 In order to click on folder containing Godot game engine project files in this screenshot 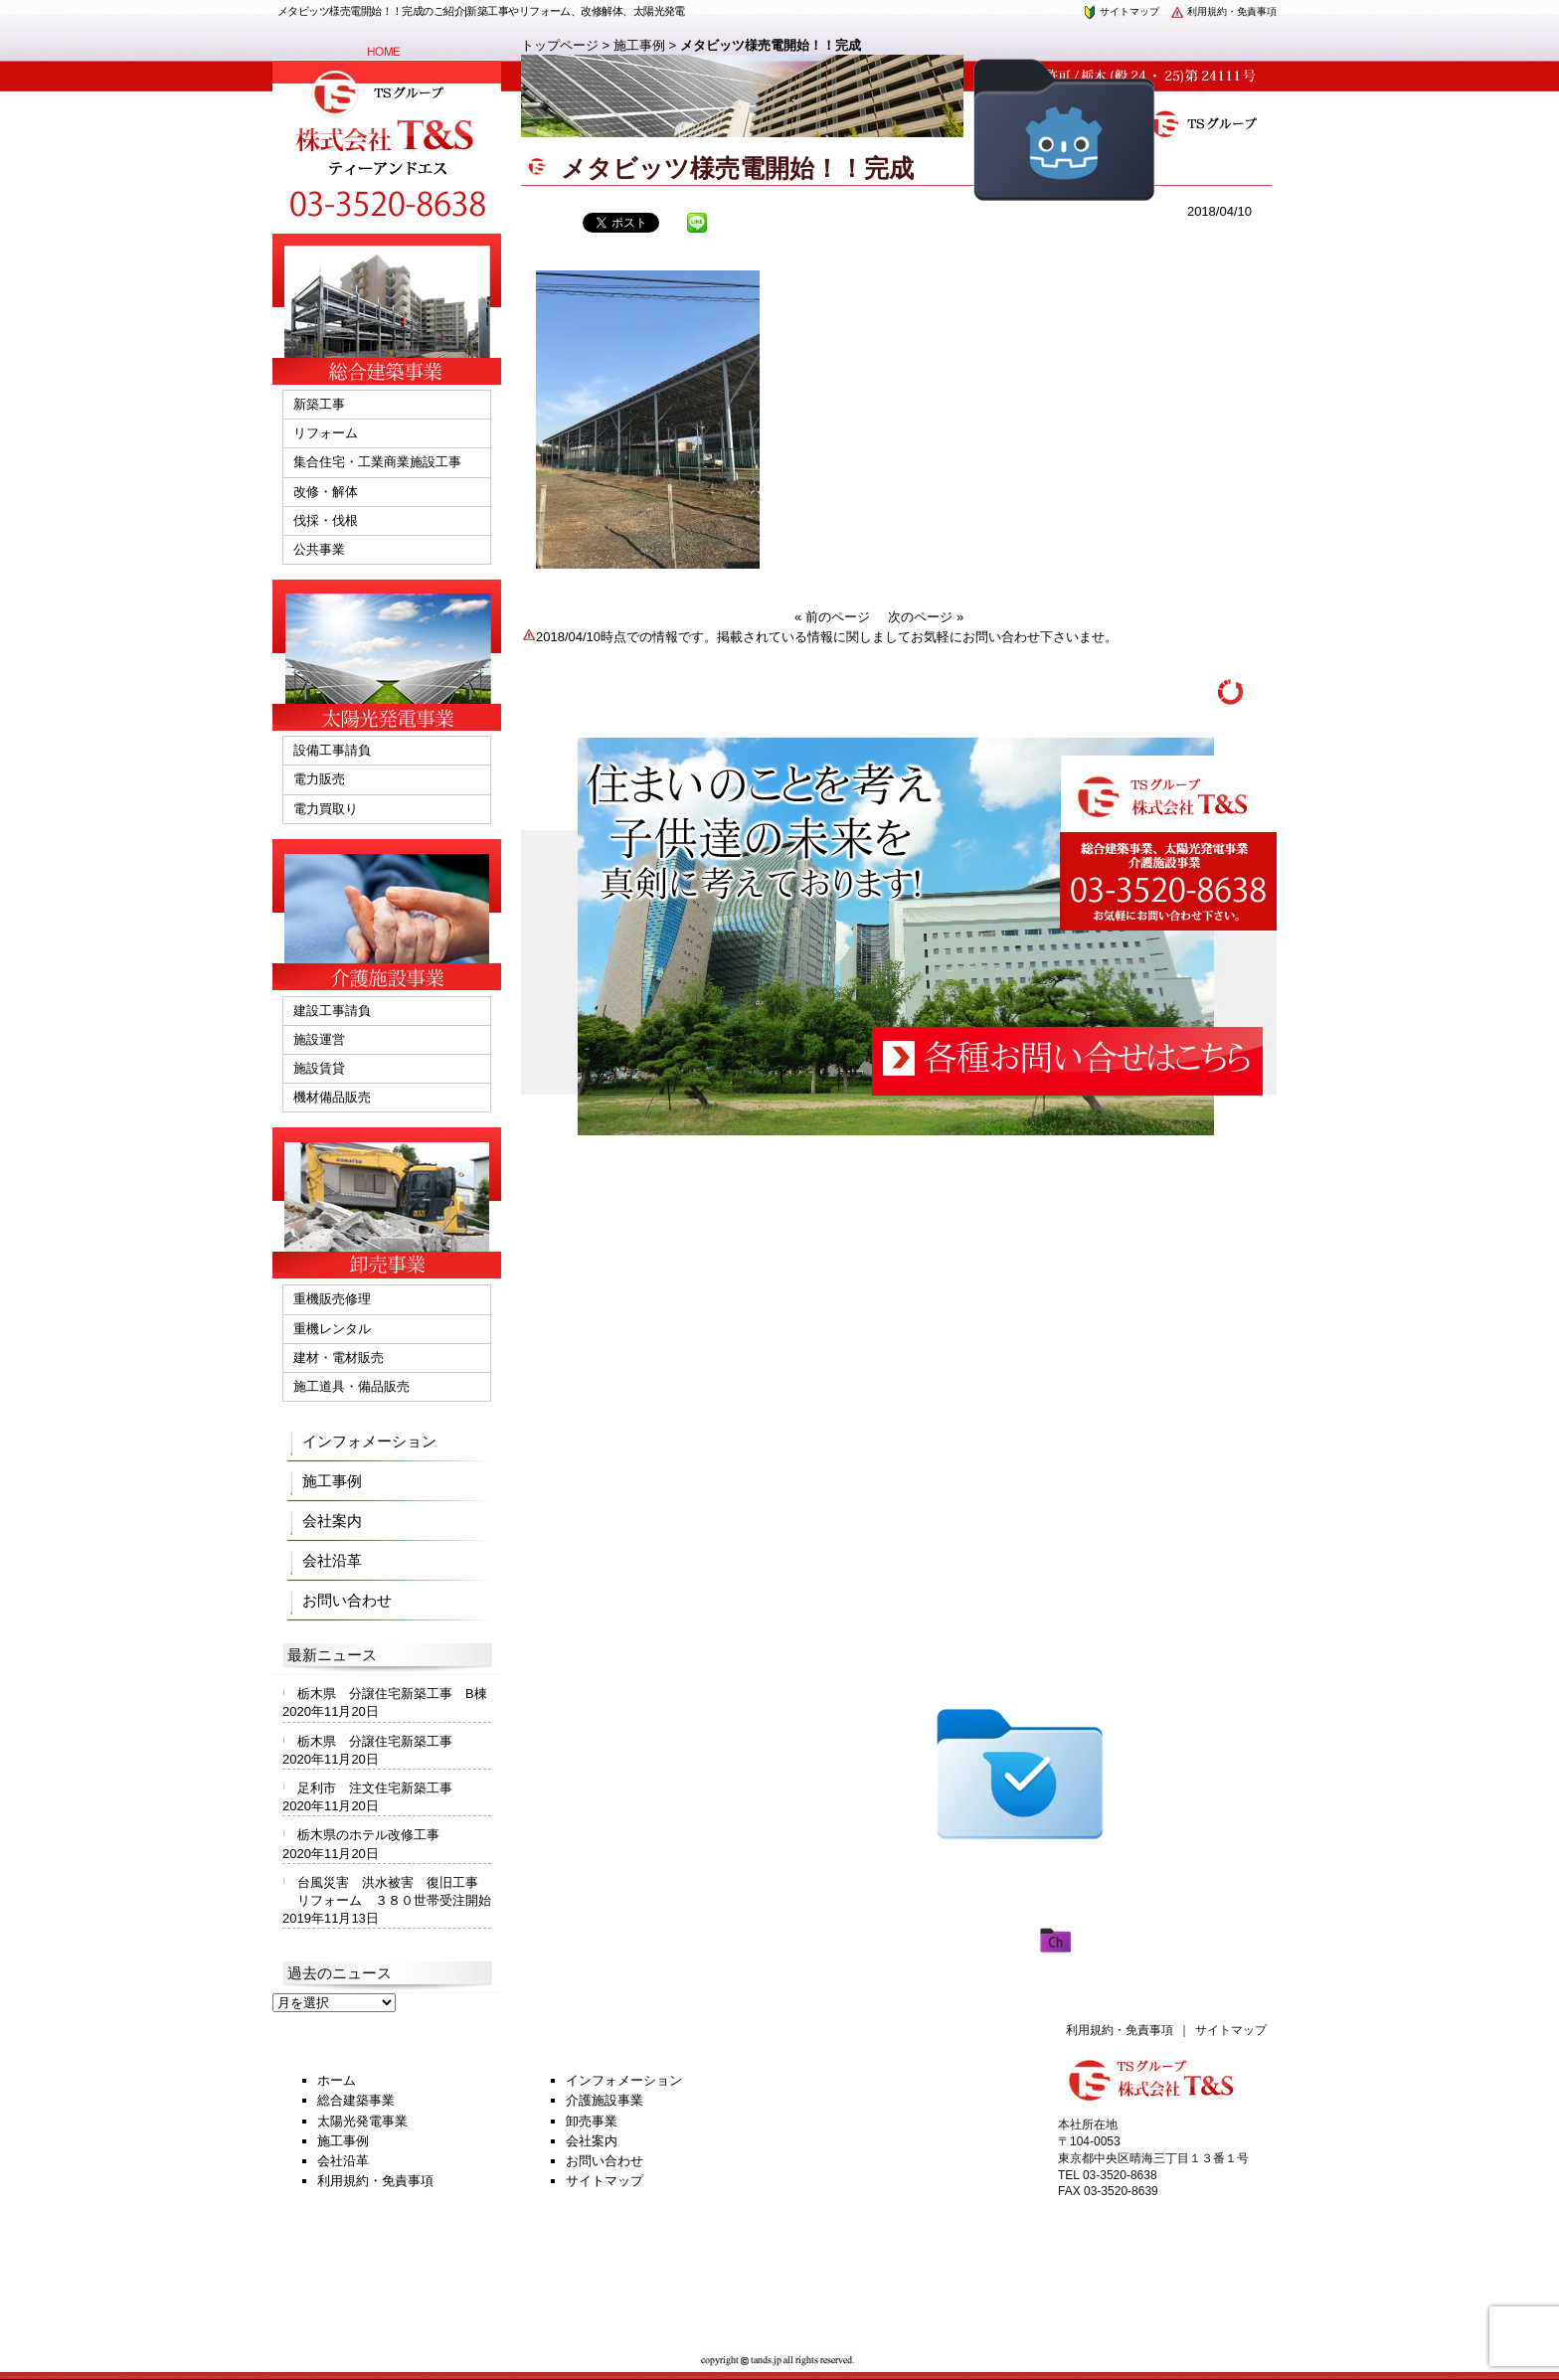, I will do `click(1063, 134)`.